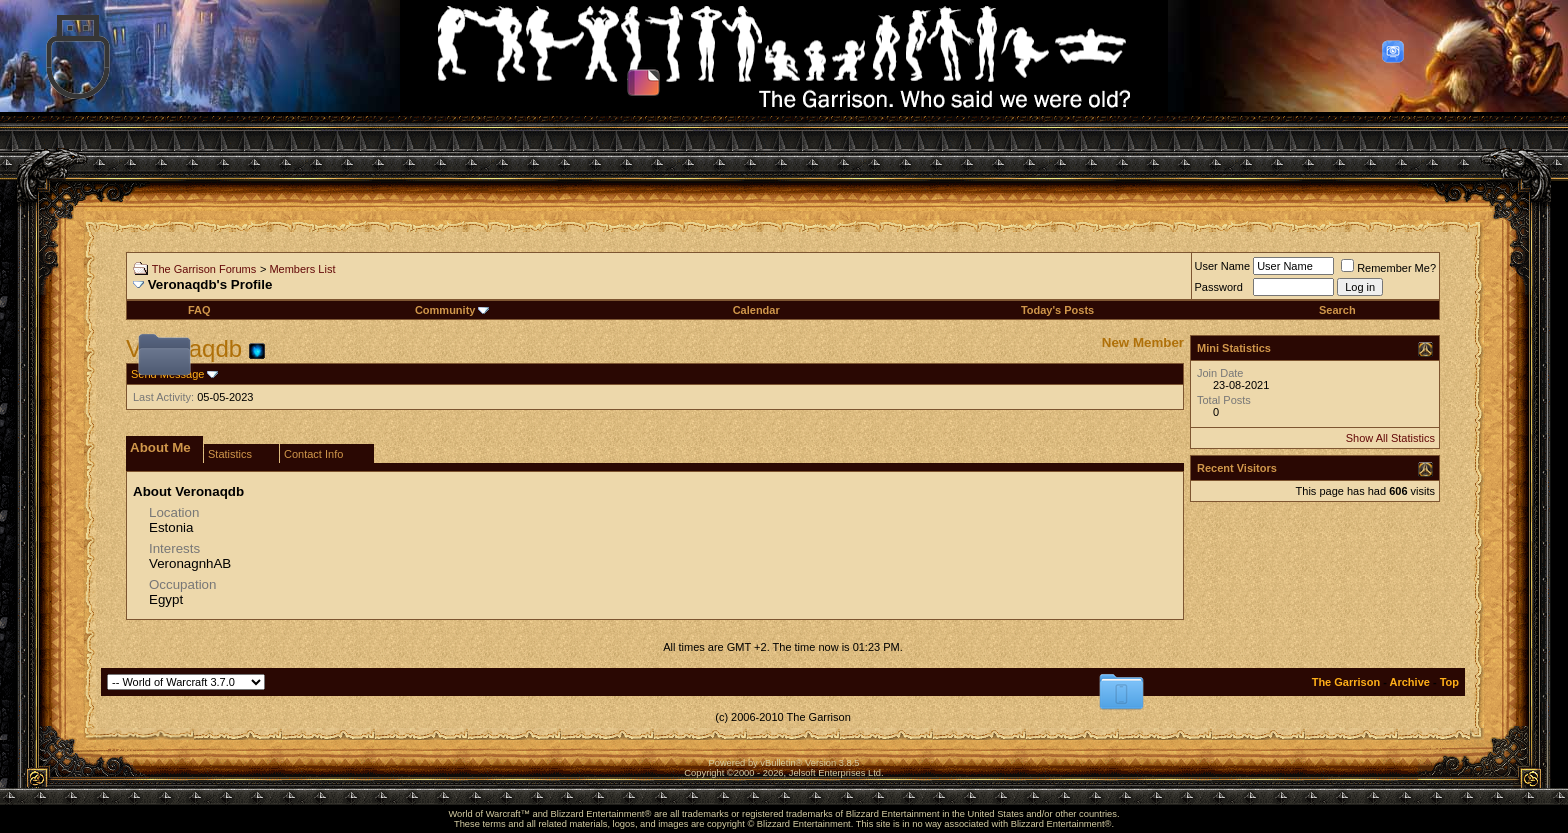 Image resolution: width=1568 pixels, height=833 pixels. Describe the element at coordinates (78, 57) in the screenshot. I see `access connected USB drive` at that location.